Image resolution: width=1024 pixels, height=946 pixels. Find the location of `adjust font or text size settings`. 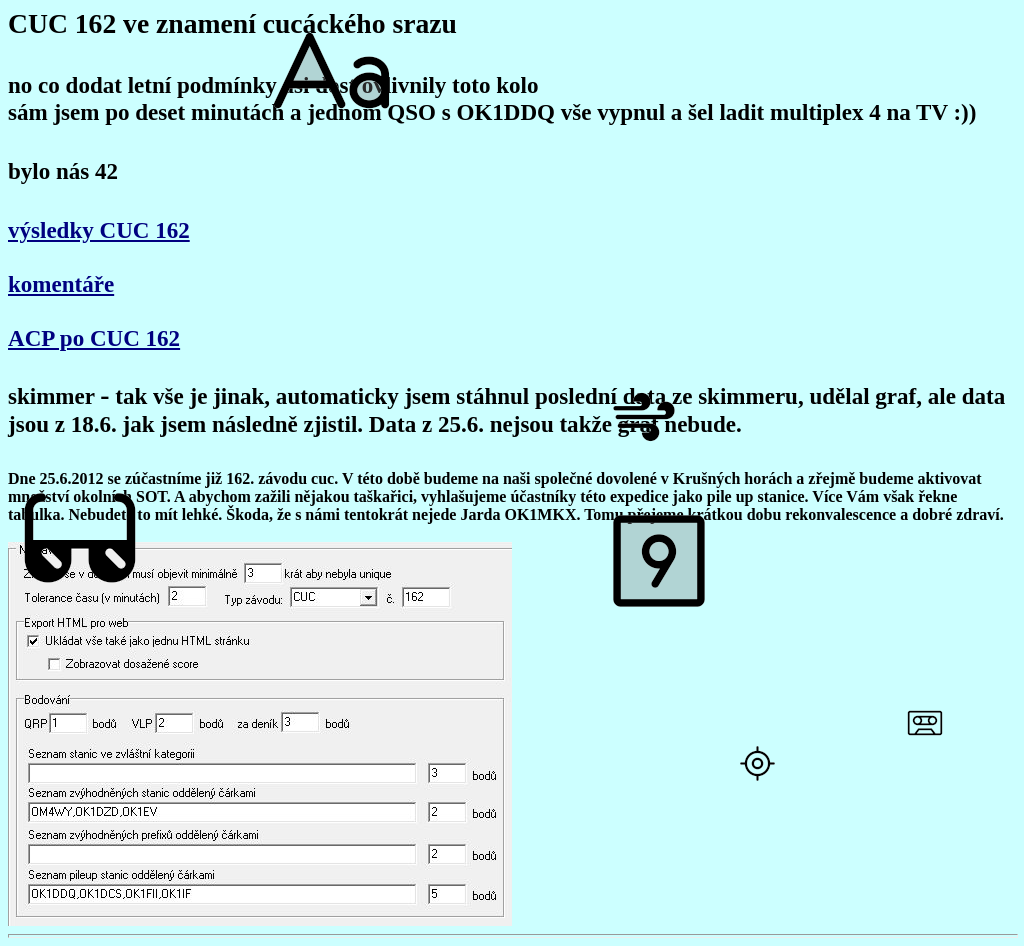

adjust font or text size settings is located at coordinates (333, 72).